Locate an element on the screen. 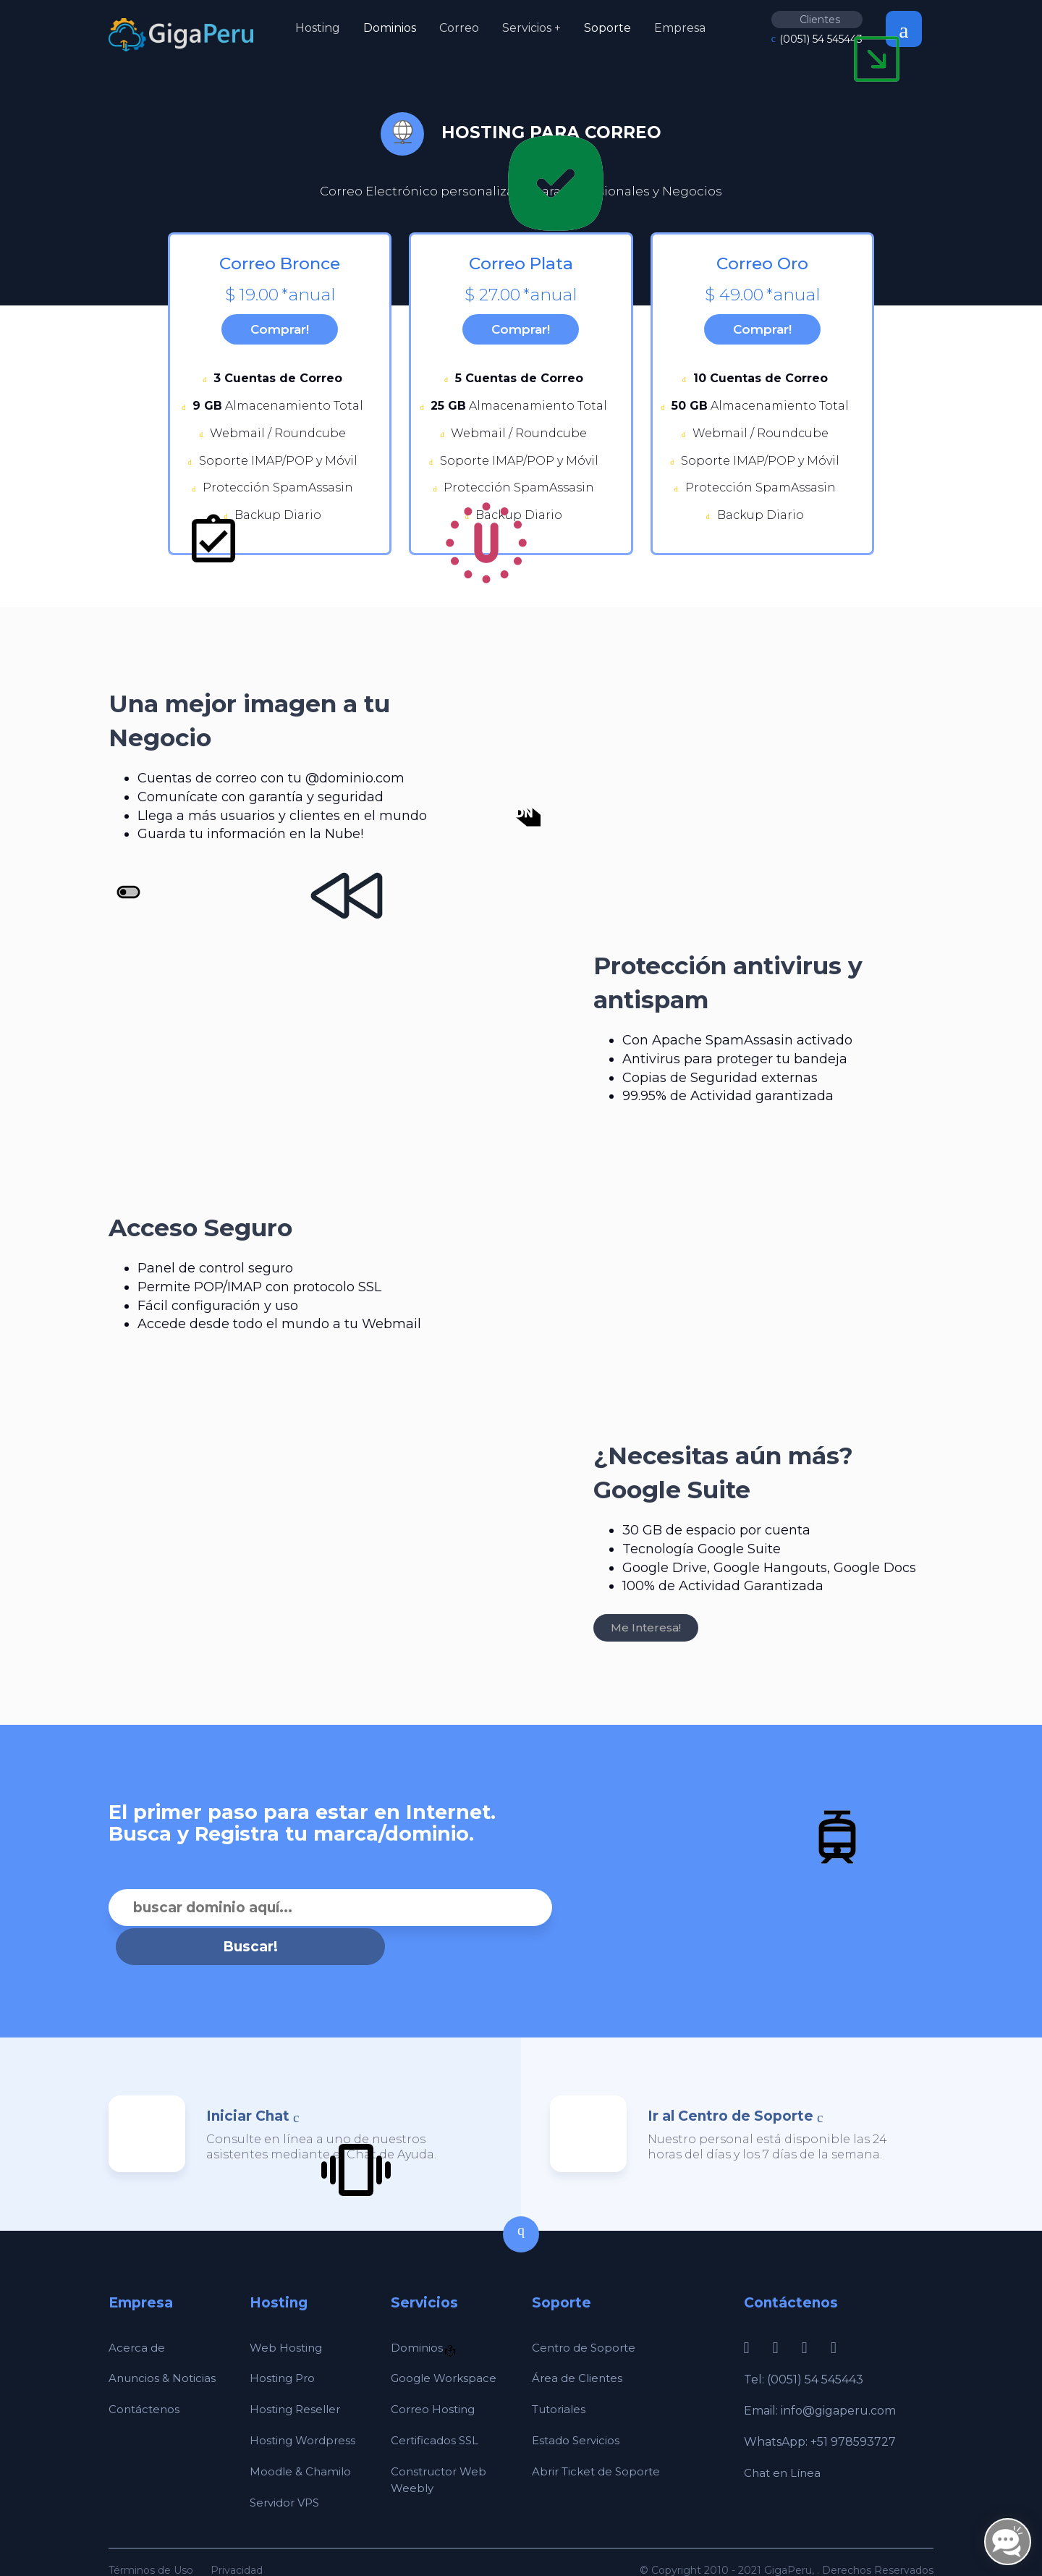 This screenshot has height=2576, width=1042. enable vibration mode for notifications is located at coordinates (356, 2170).